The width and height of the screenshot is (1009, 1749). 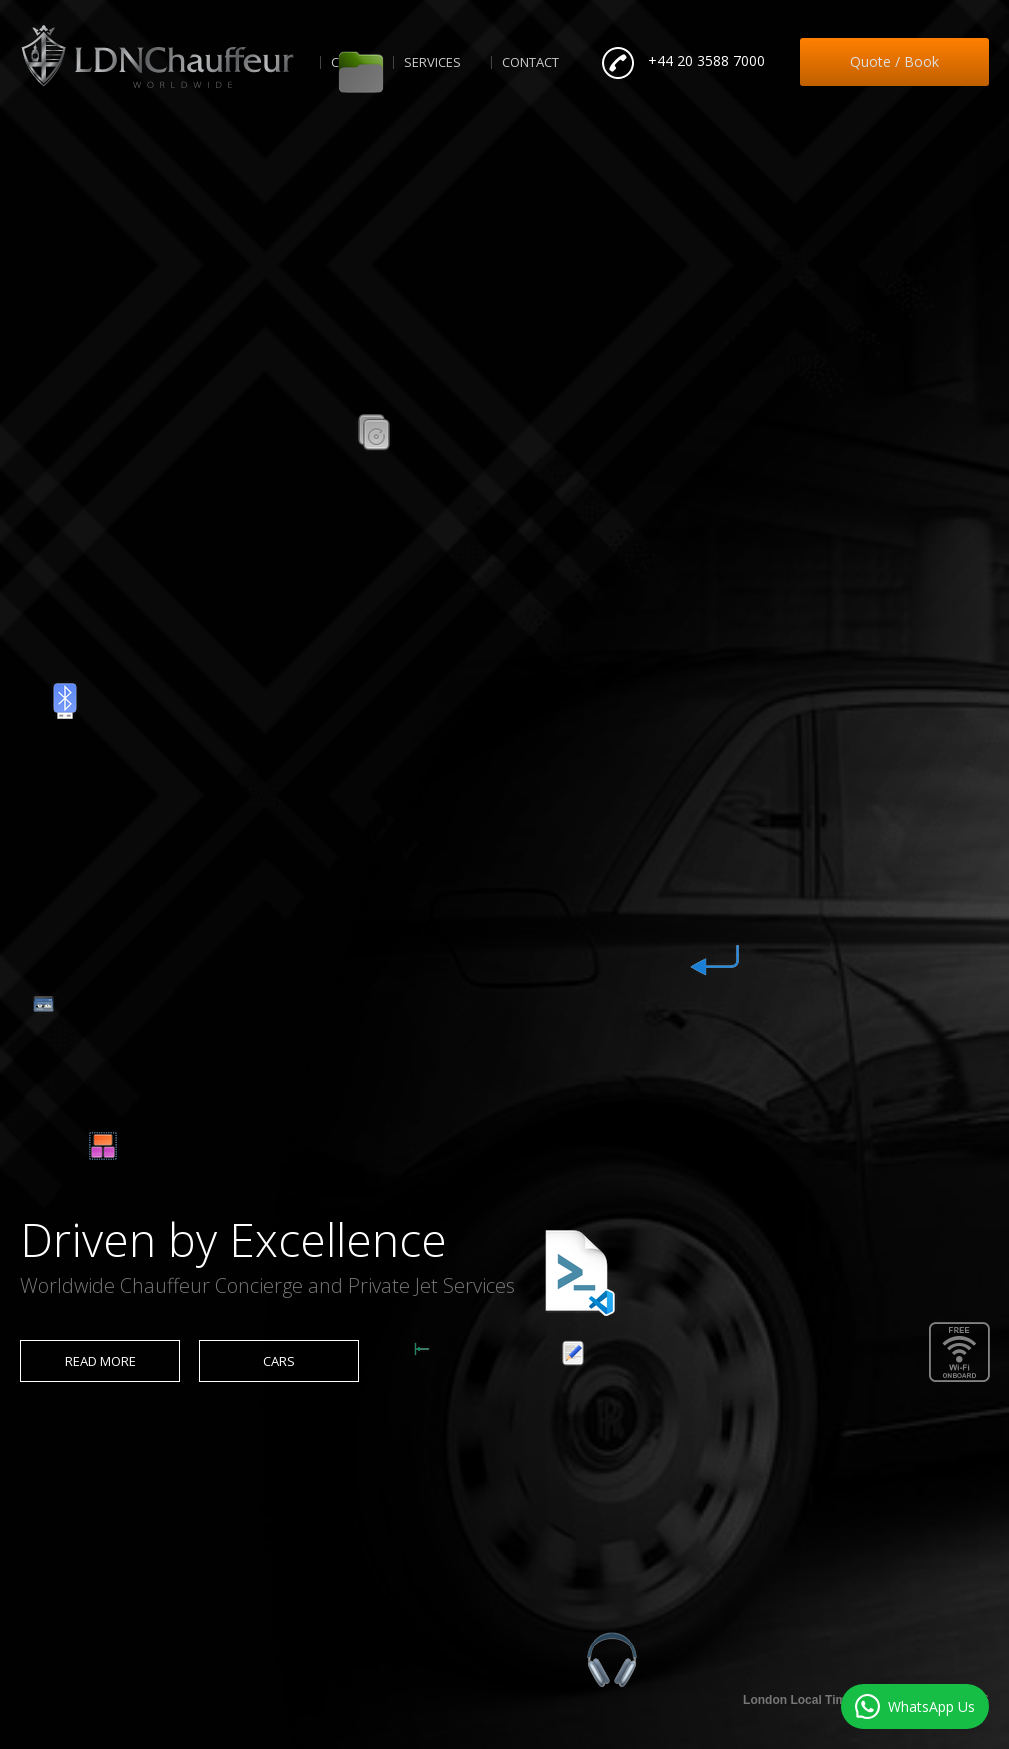 What do you see at coordinates (361, 72) in the screenshot?
I see `open folder containing files` at bounding box center [361, 72].